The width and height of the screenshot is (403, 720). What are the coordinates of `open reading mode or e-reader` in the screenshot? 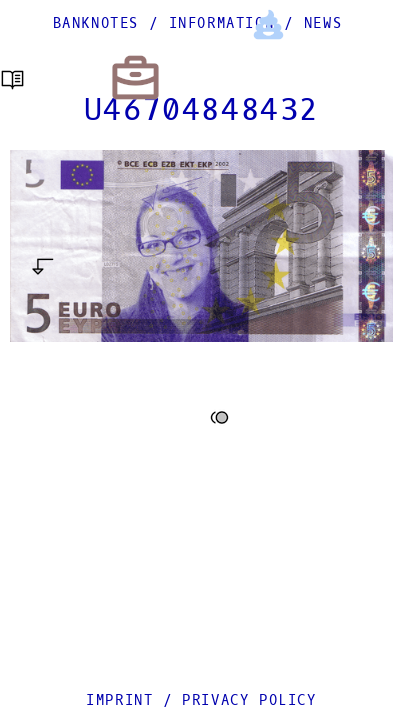 It's located at (12, 78).